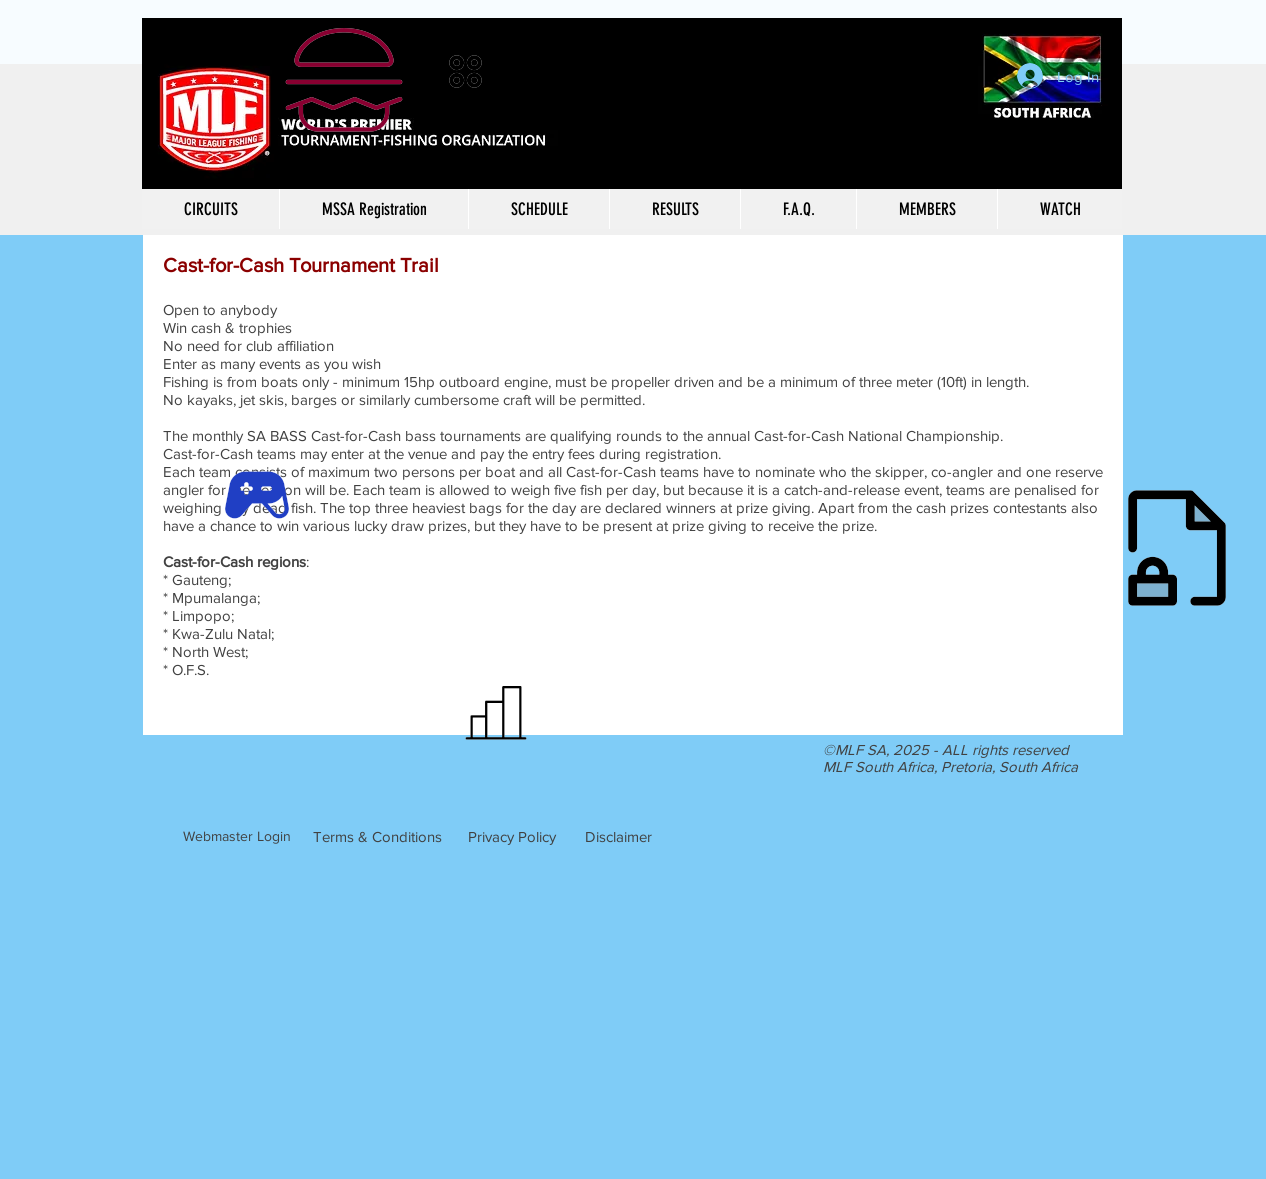 This screenshot has height=1179, width=1266. Describe the element at coordinates (496, 714) in the screenshot. I see `view analytics or statistics` at that location.